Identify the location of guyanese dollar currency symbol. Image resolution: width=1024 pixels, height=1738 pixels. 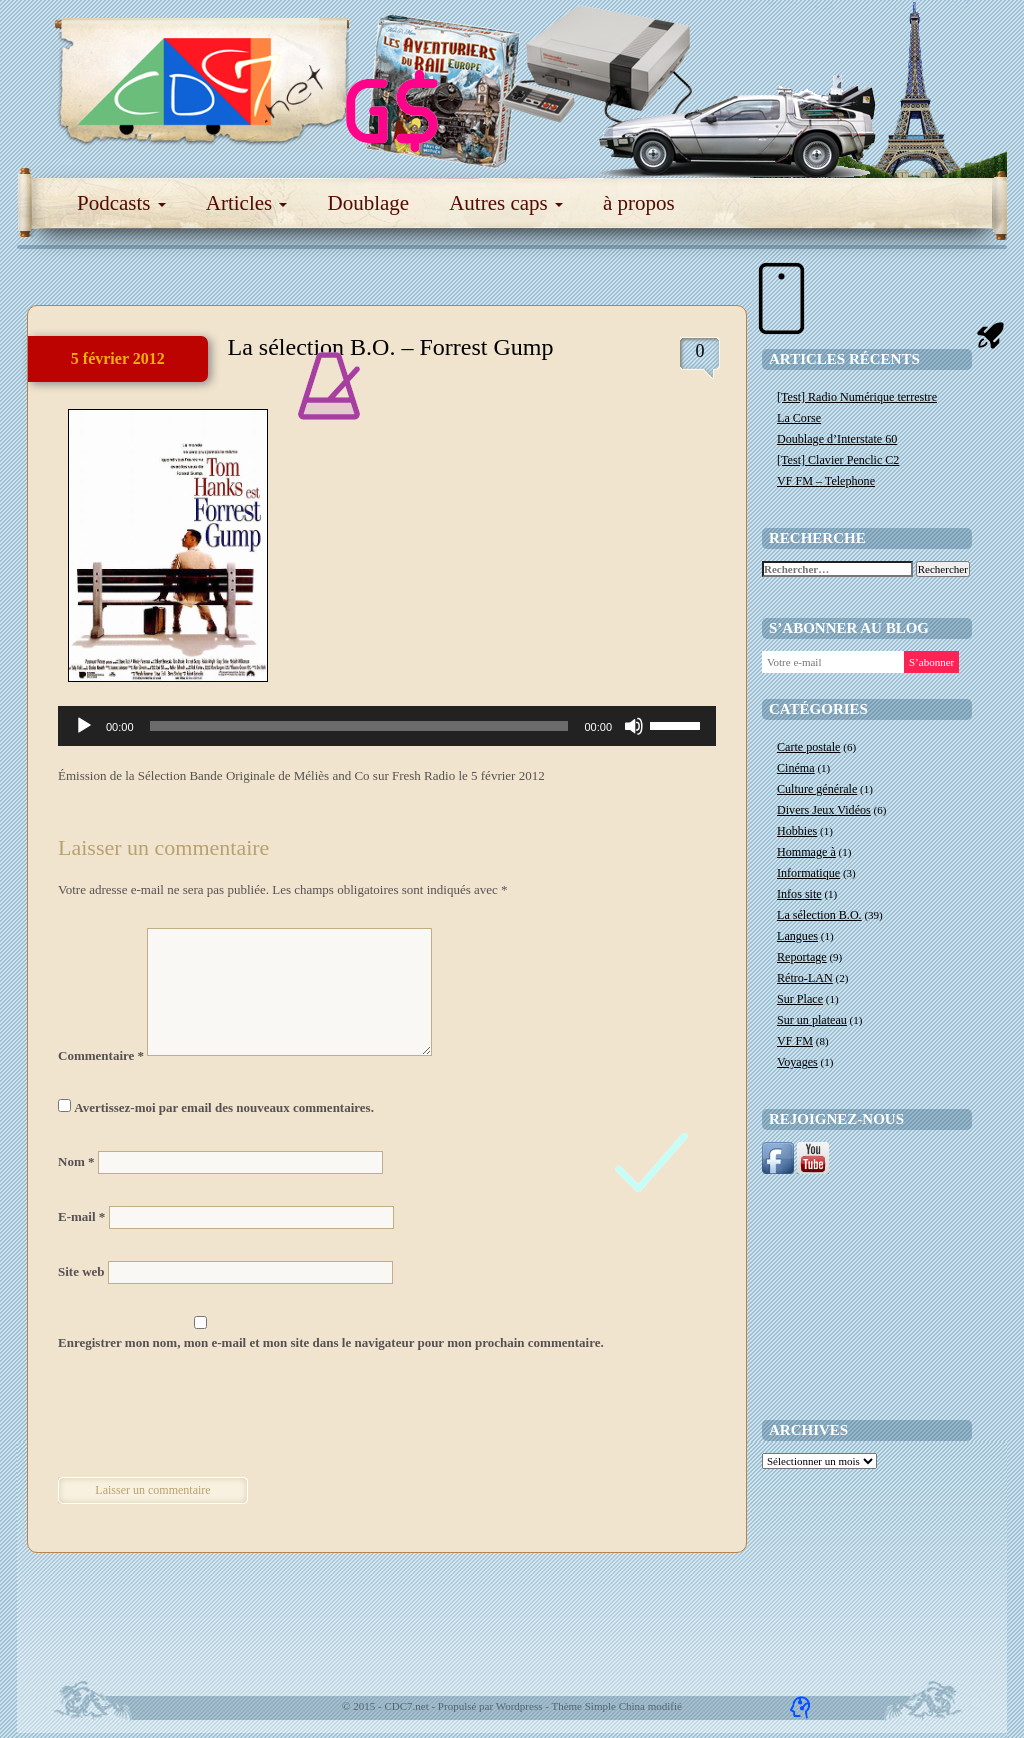
(392, 111).